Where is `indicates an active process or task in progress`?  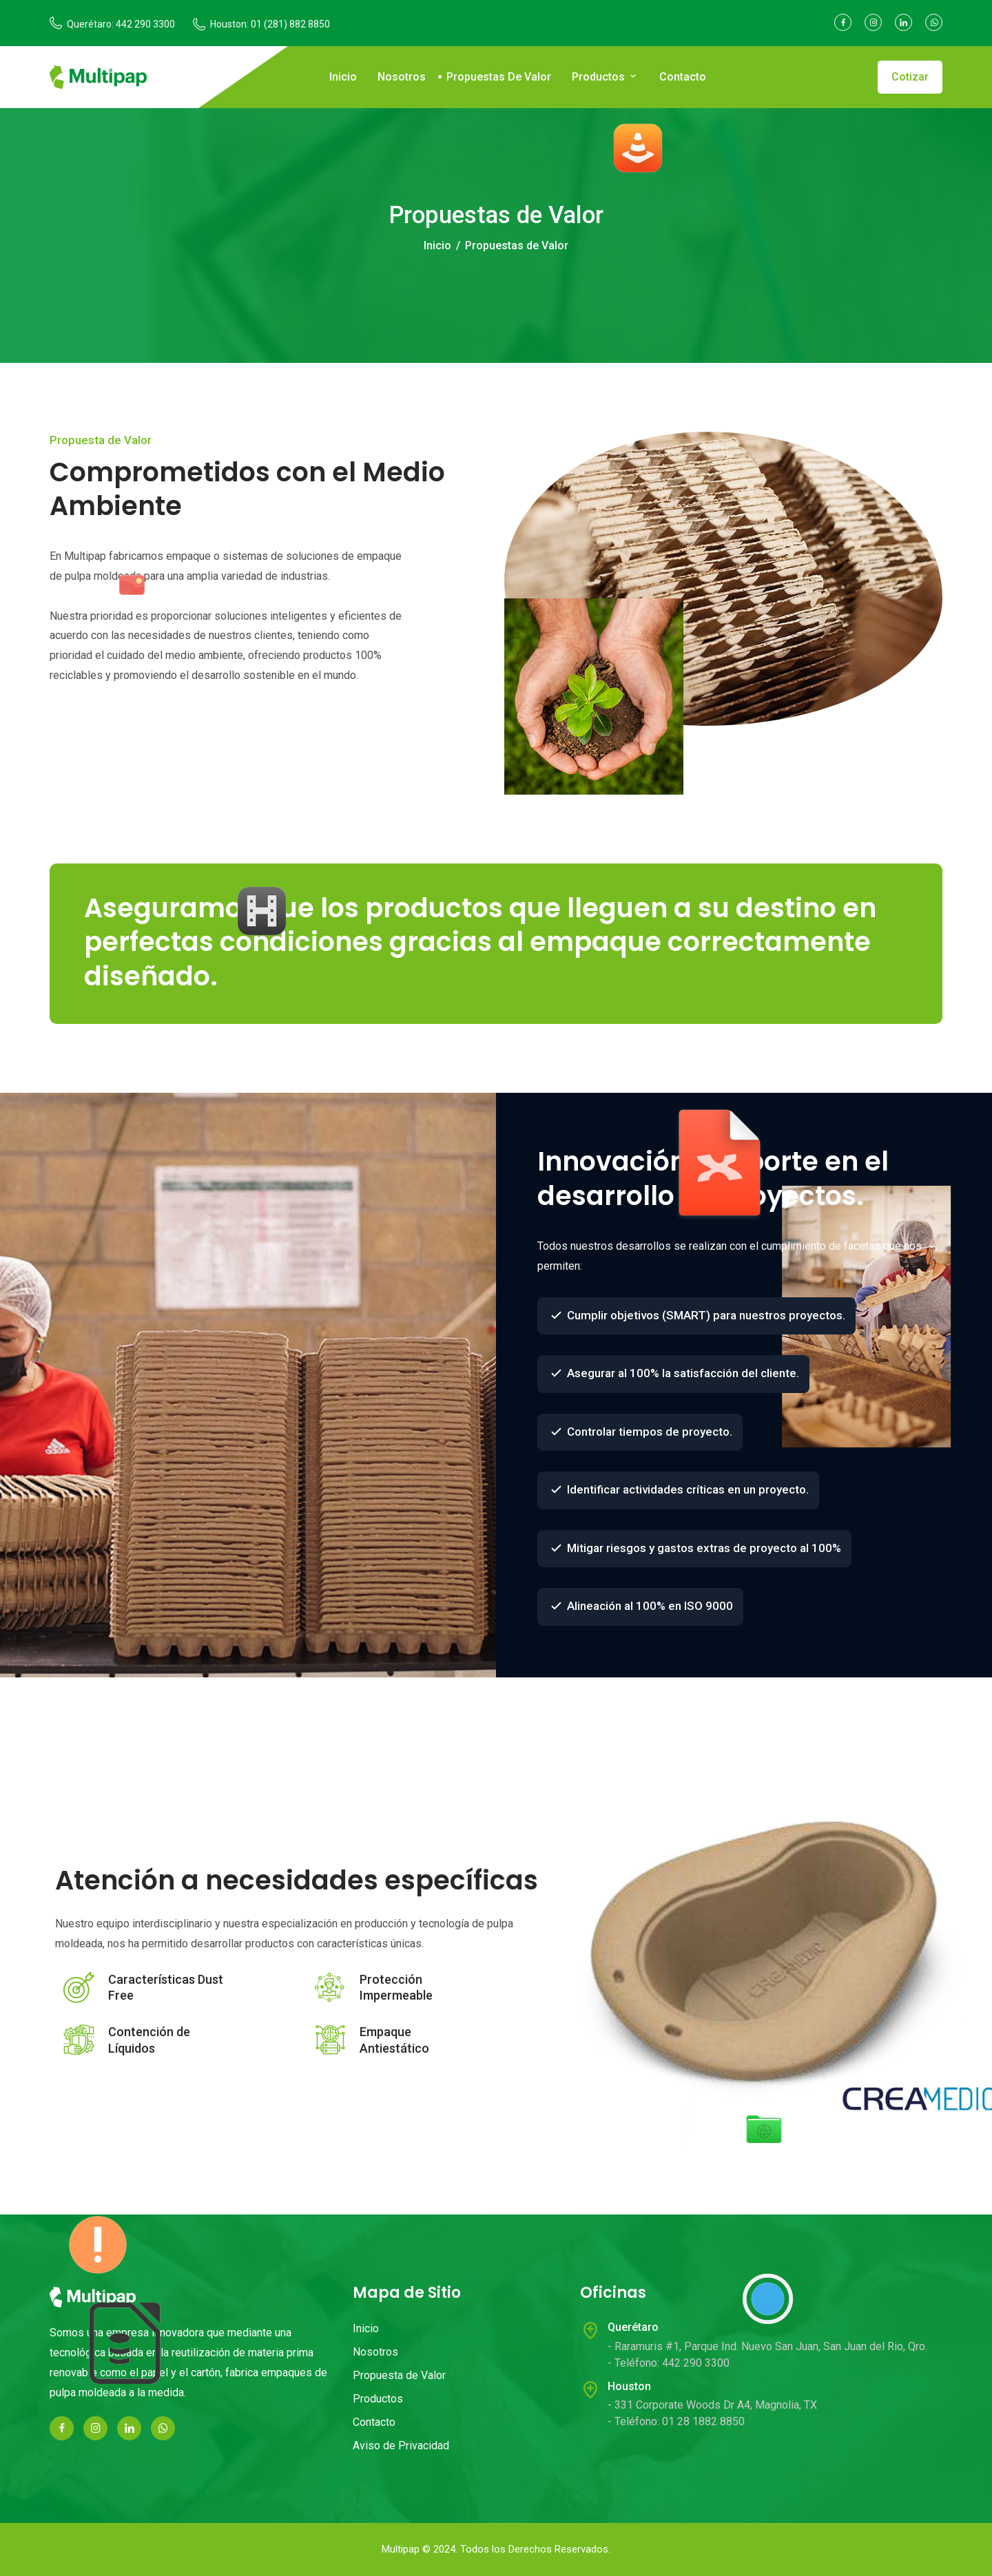
indicates an active process or task in progress is located at coordinates (767, 2298).